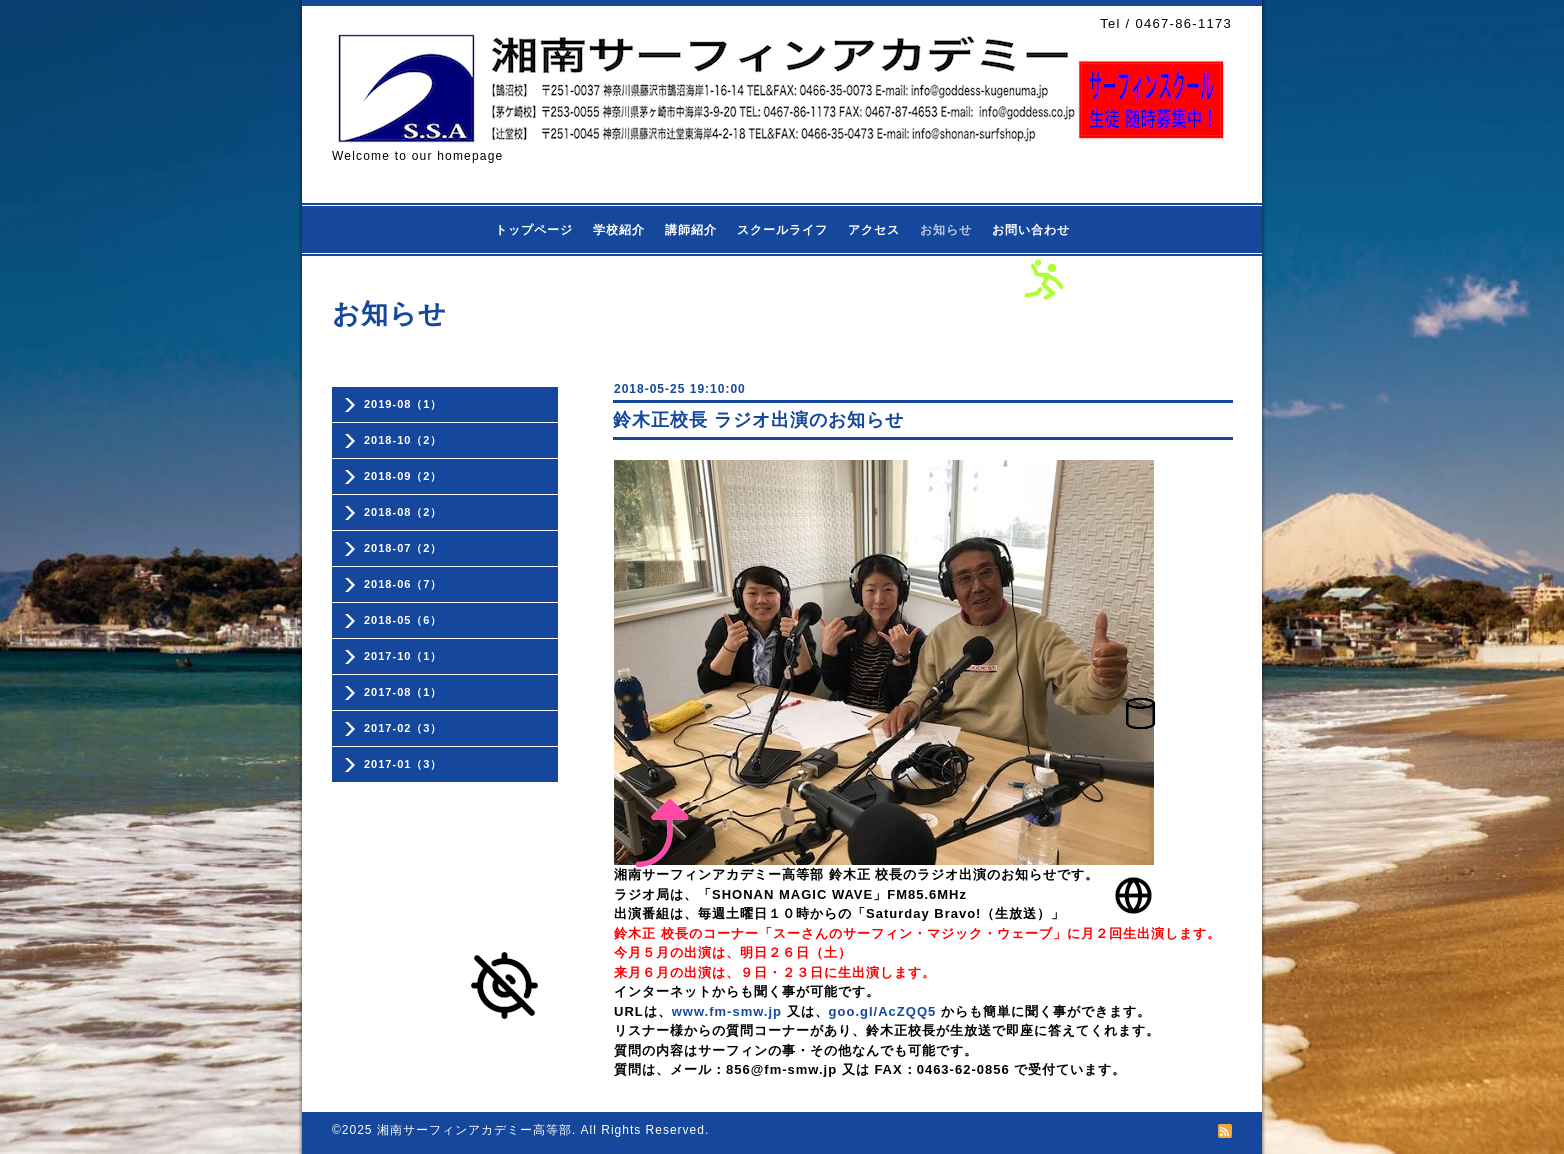  I want to click on access website or browse the internet, so click(1133, 895).